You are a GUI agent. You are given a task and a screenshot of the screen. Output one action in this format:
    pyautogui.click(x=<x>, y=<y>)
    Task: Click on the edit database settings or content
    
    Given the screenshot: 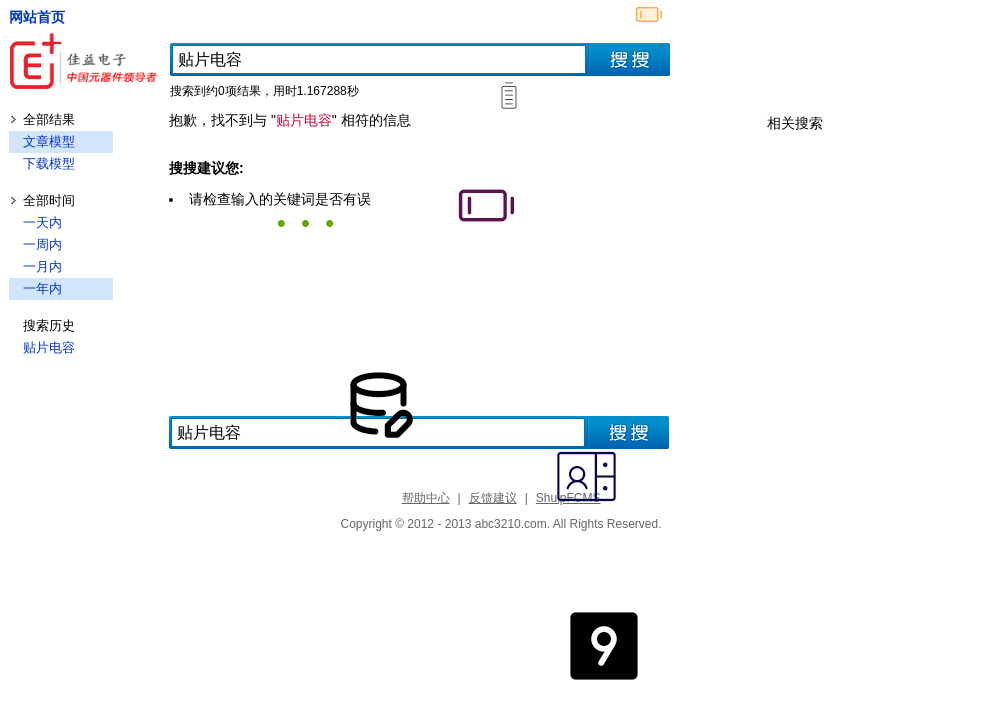 What is the action you would take?
    pyautogui.click(x=378, y=403)
    